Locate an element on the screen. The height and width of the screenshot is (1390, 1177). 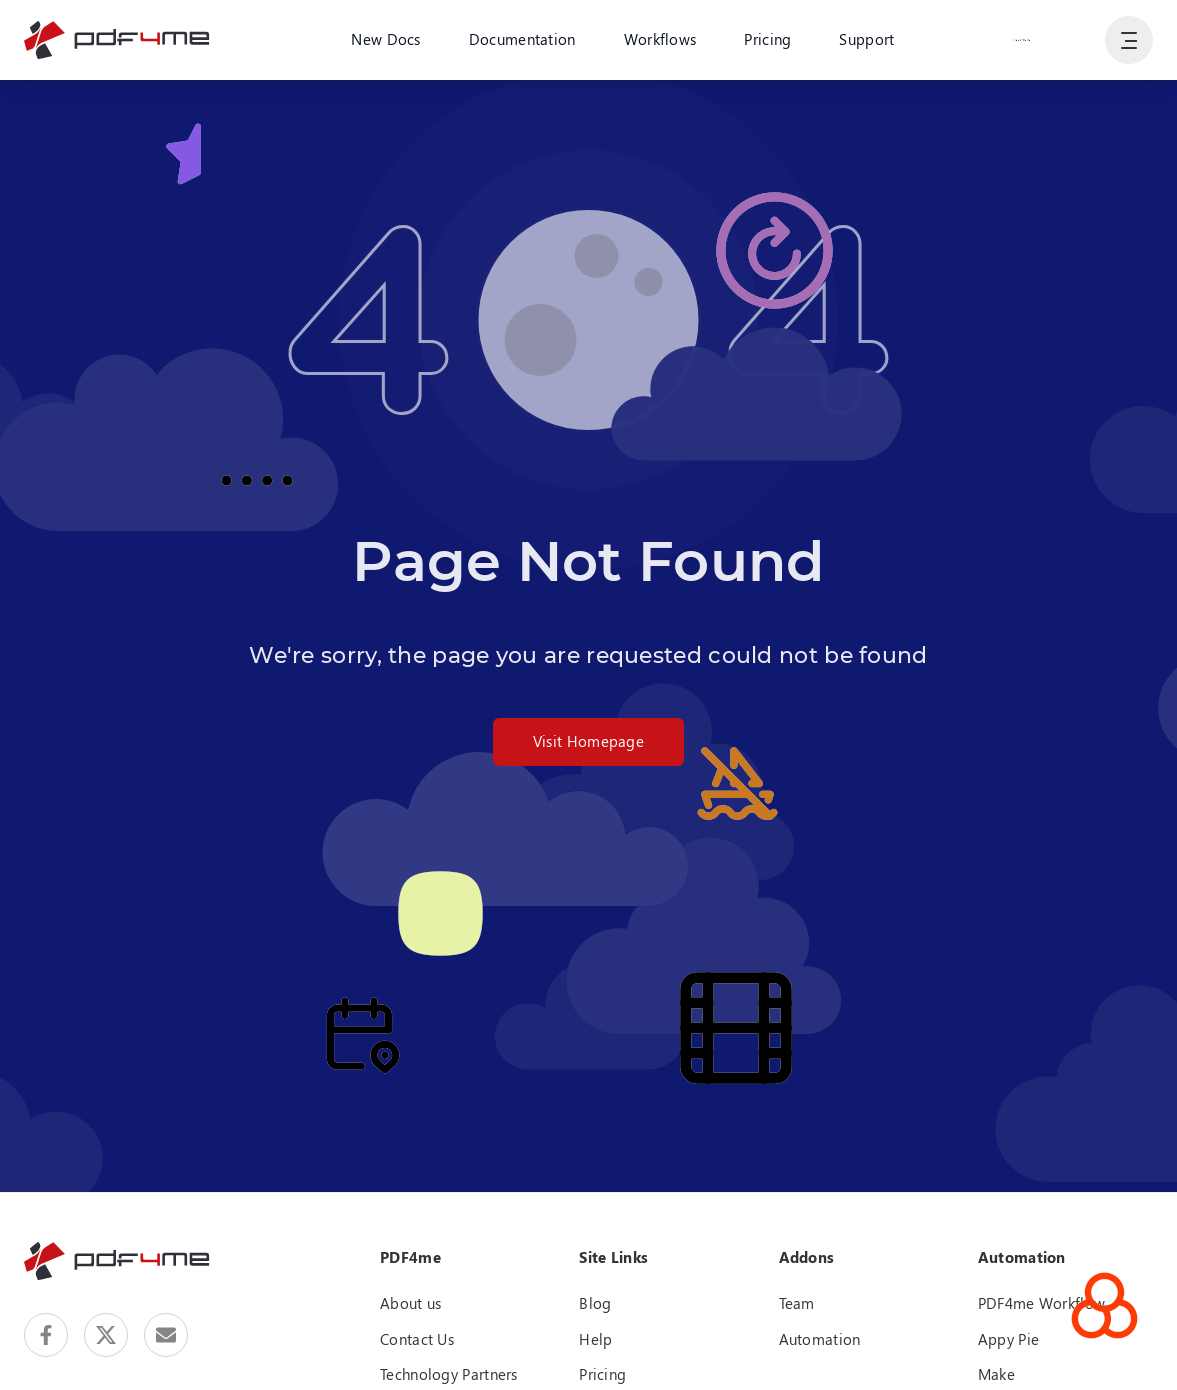
sailing or boating unavailable is located at coordinates (737, 783).